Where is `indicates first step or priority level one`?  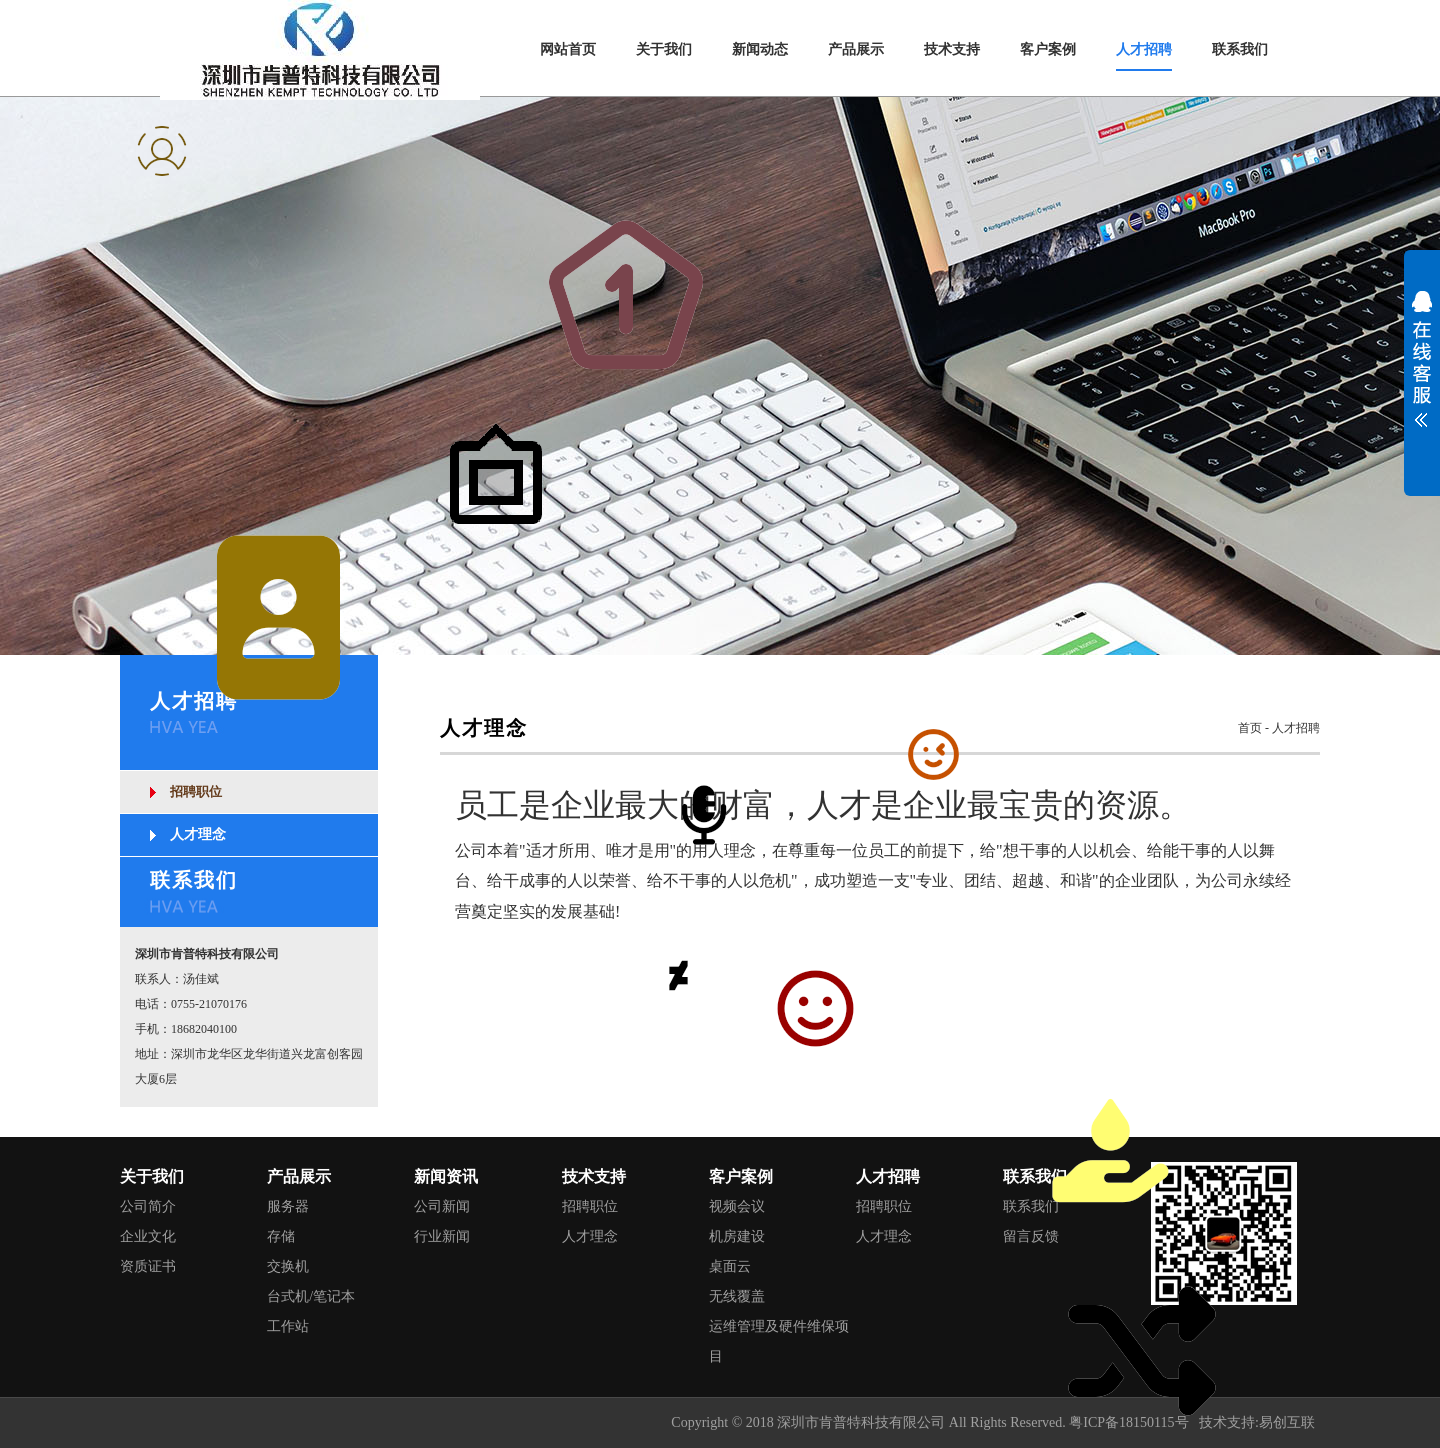
indicates first step or priority level one is located at coordinates (626, 299).